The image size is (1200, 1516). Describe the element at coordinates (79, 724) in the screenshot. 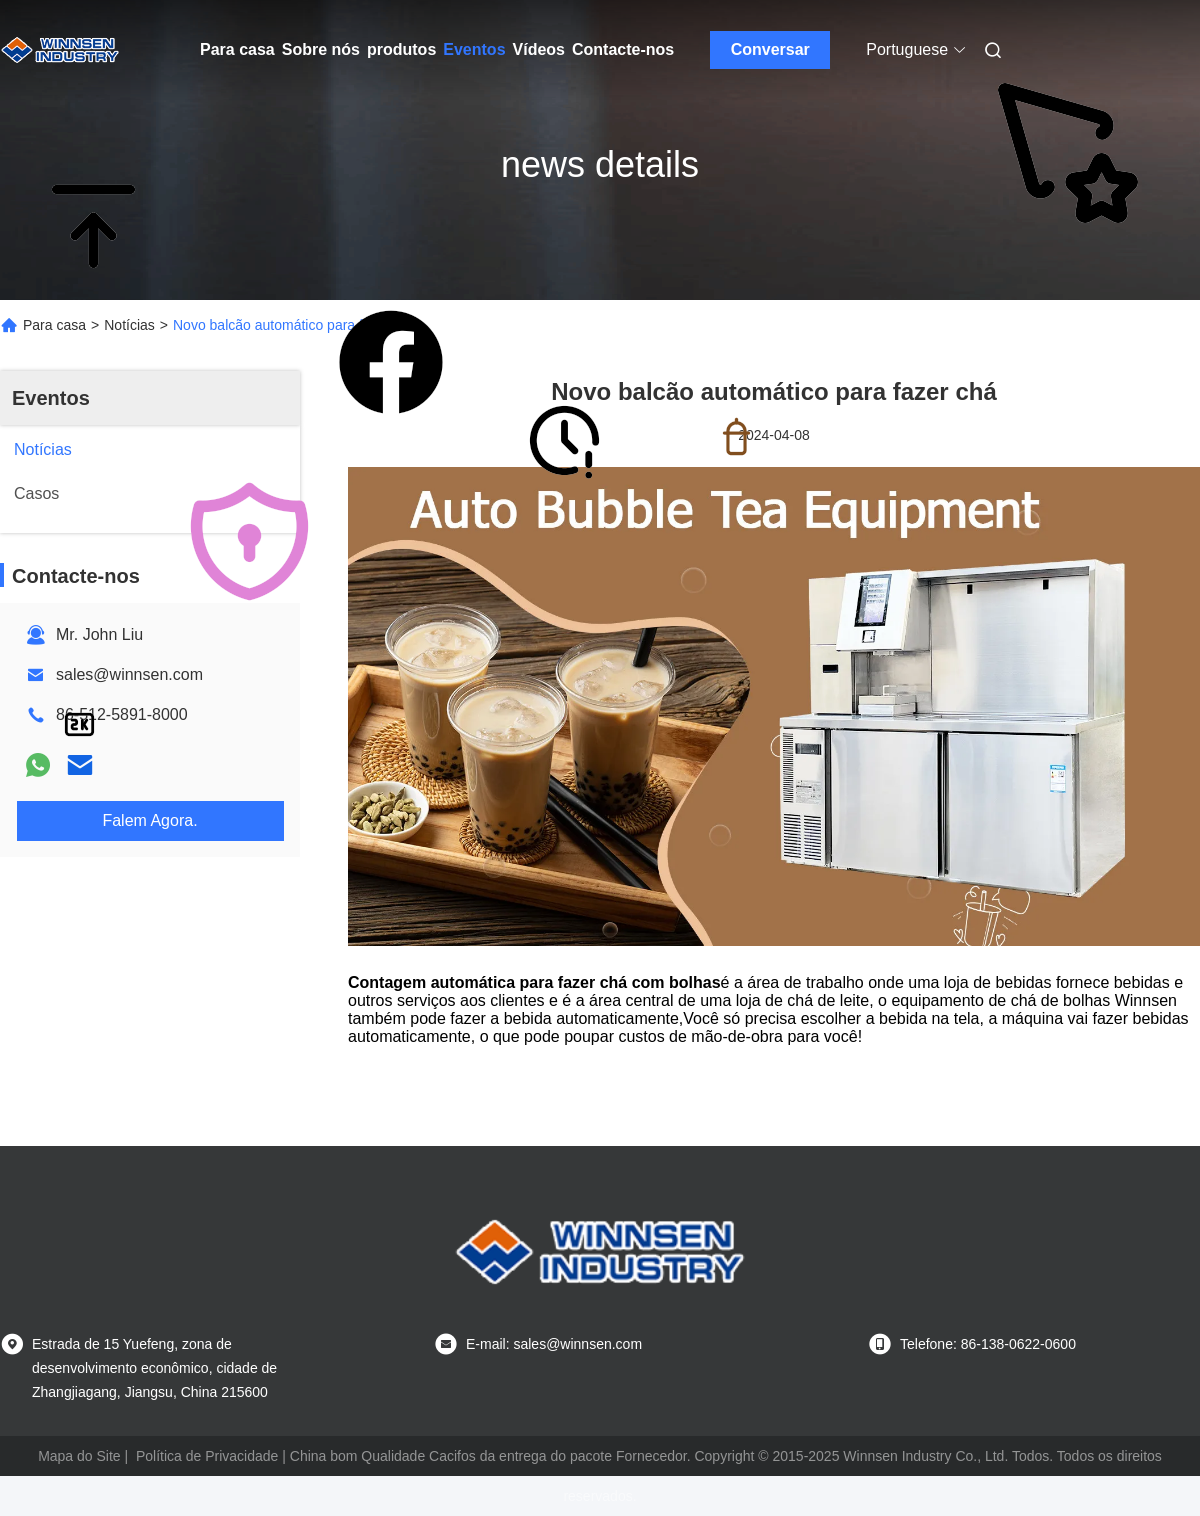

I see `indicates 2K video resolution quality` at that location.